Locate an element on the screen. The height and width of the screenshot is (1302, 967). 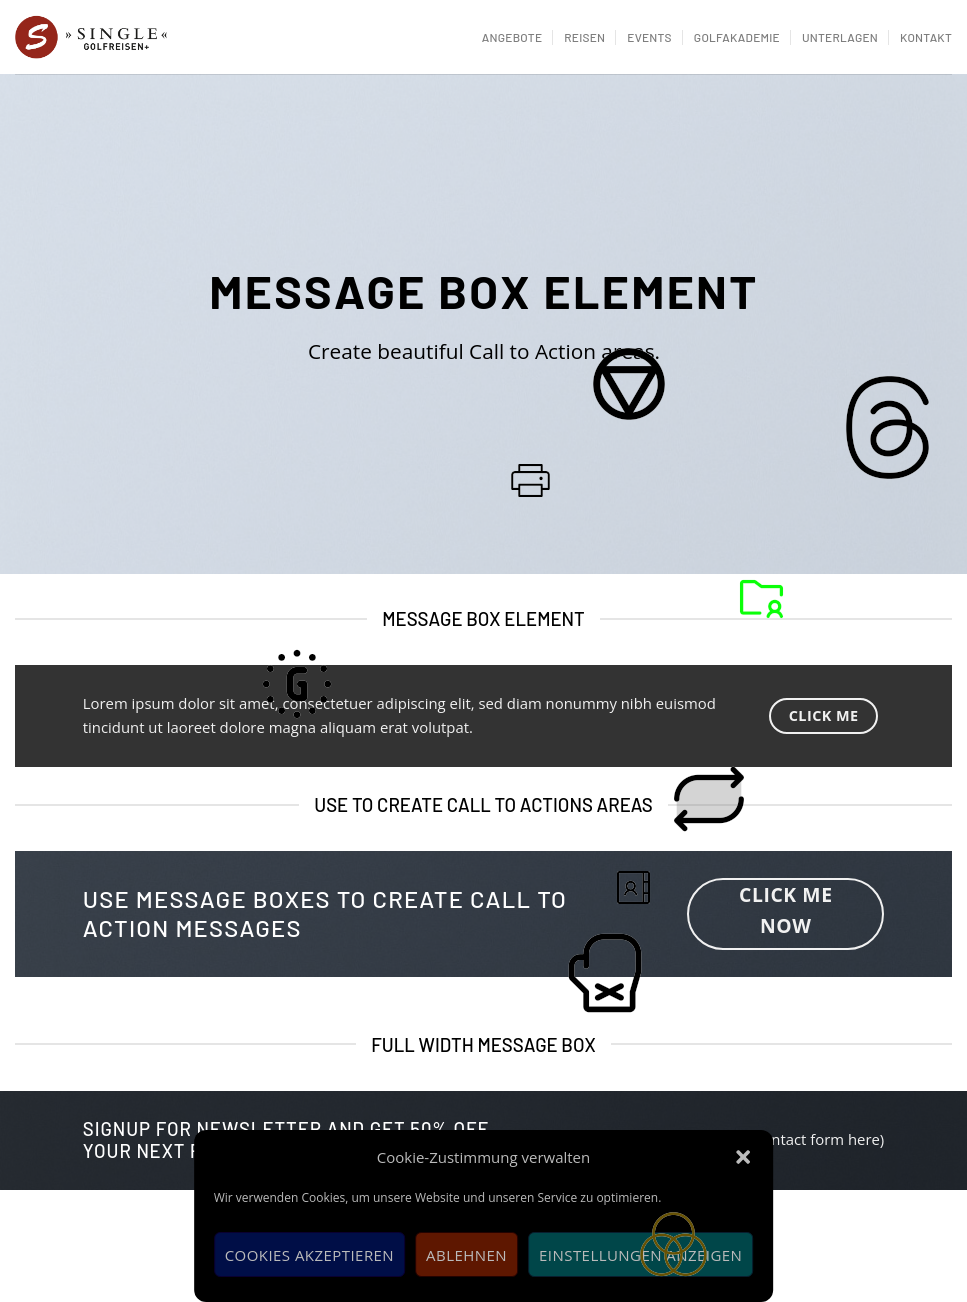
google account or service indicator is located at coordinates (297, 684).